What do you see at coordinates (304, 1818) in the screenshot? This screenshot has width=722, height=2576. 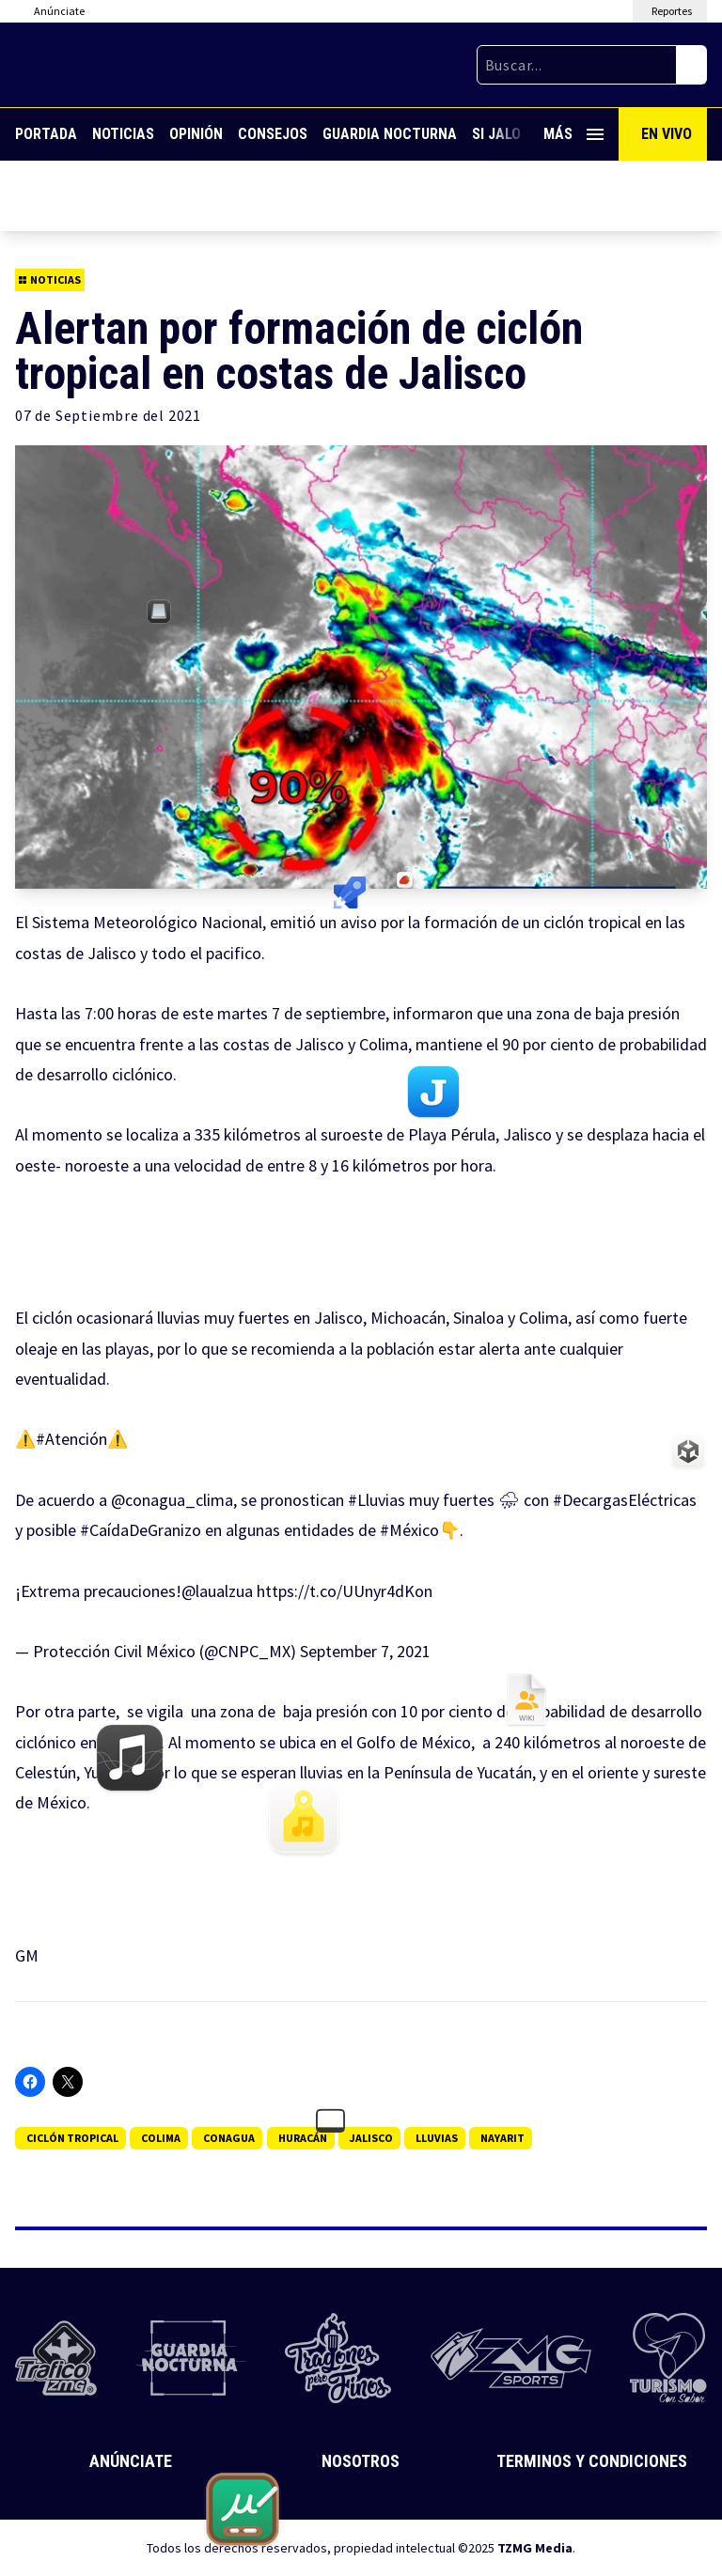 I see `open ear tag music metadata editor` at bounding box center [304, 1818].